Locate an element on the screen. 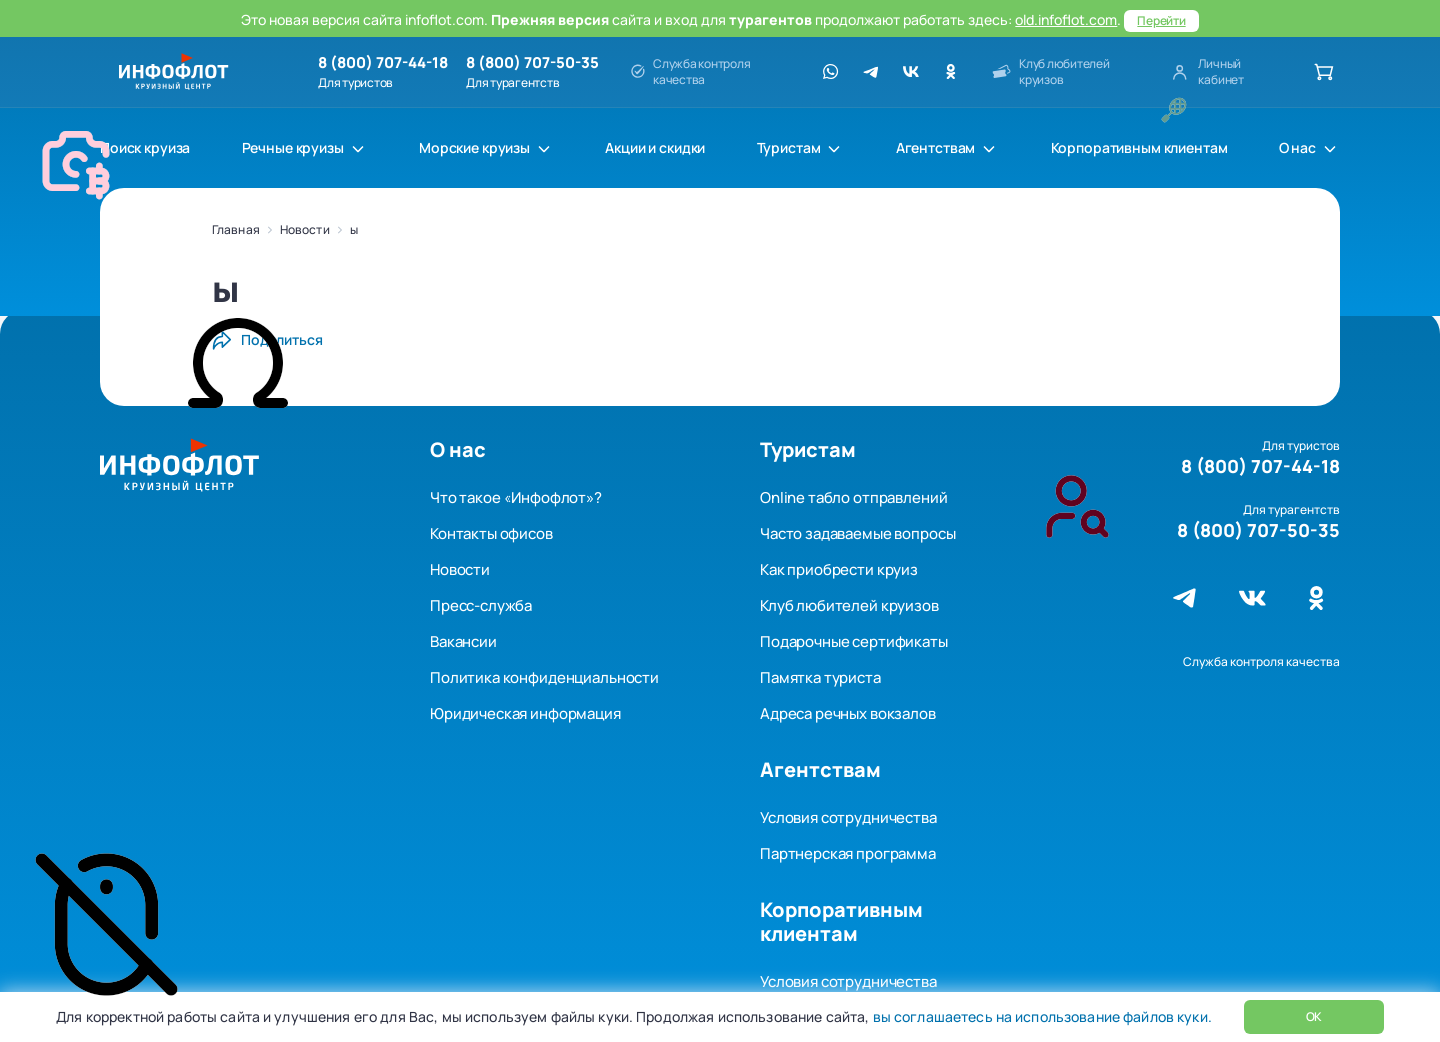  represents the omega symbol in mathematical or scientific contexts is located at coordinates (238, 363).